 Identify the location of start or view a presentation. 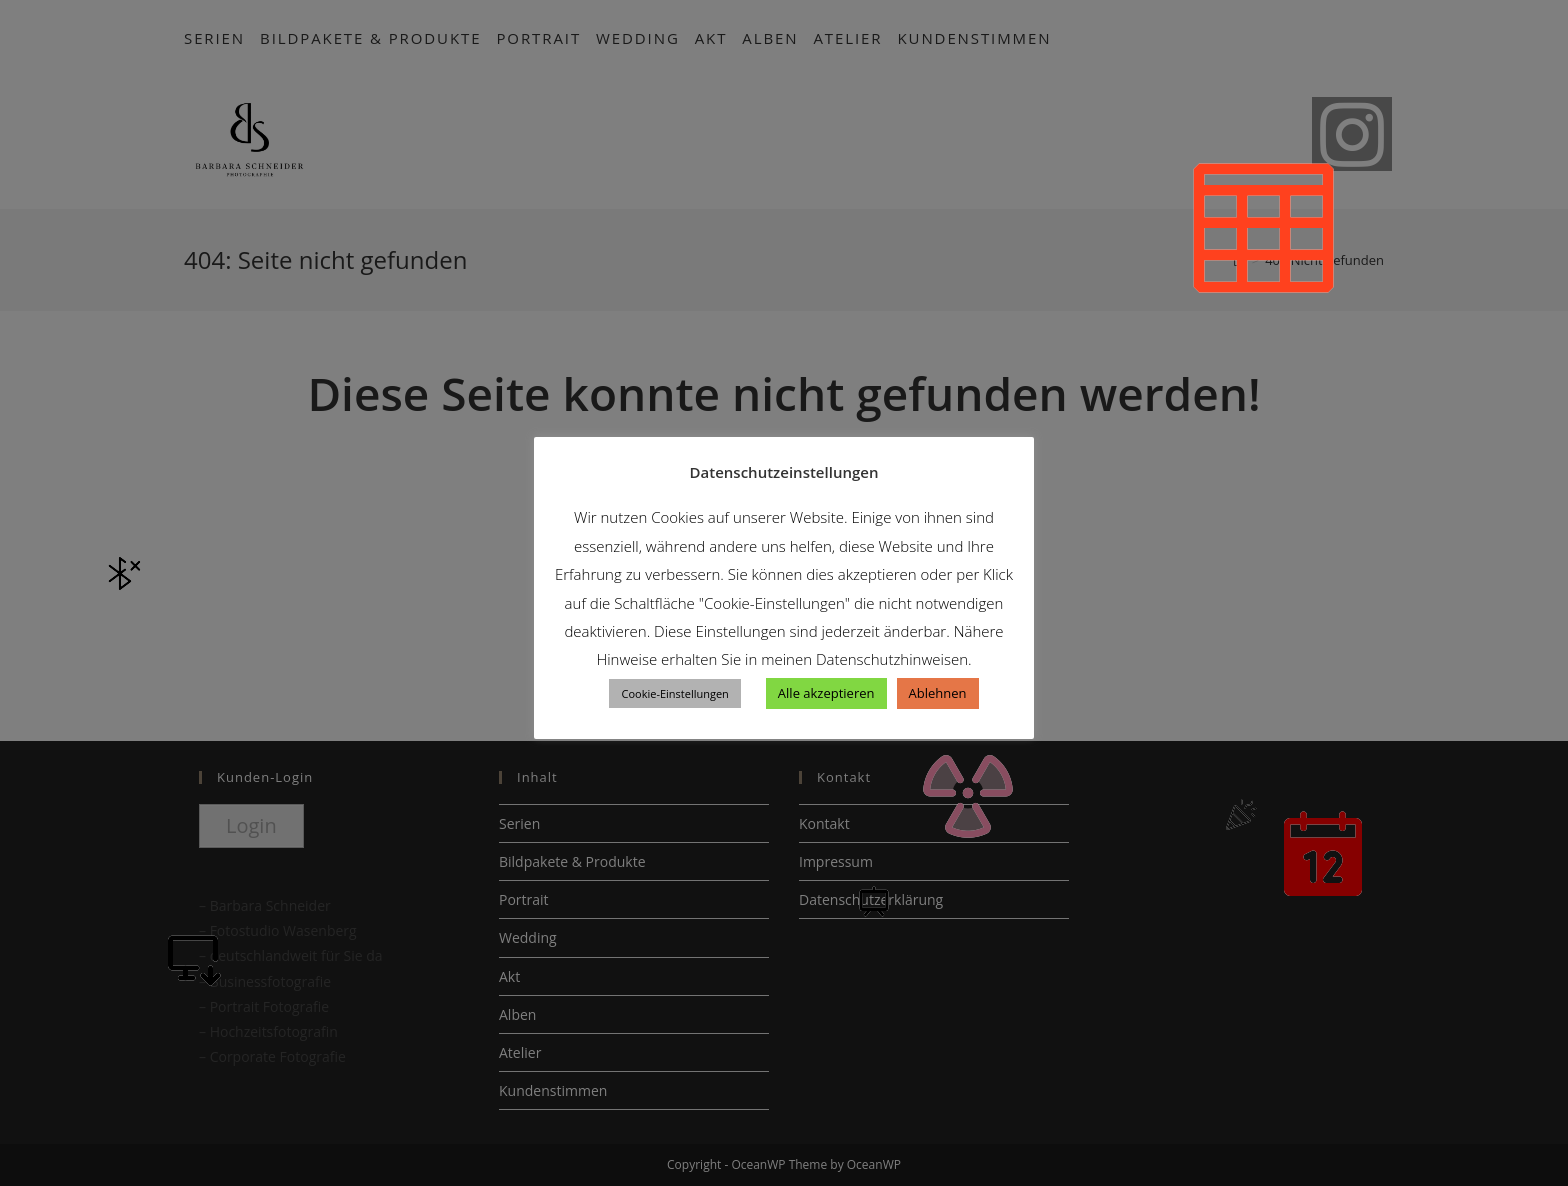
(874, 902).